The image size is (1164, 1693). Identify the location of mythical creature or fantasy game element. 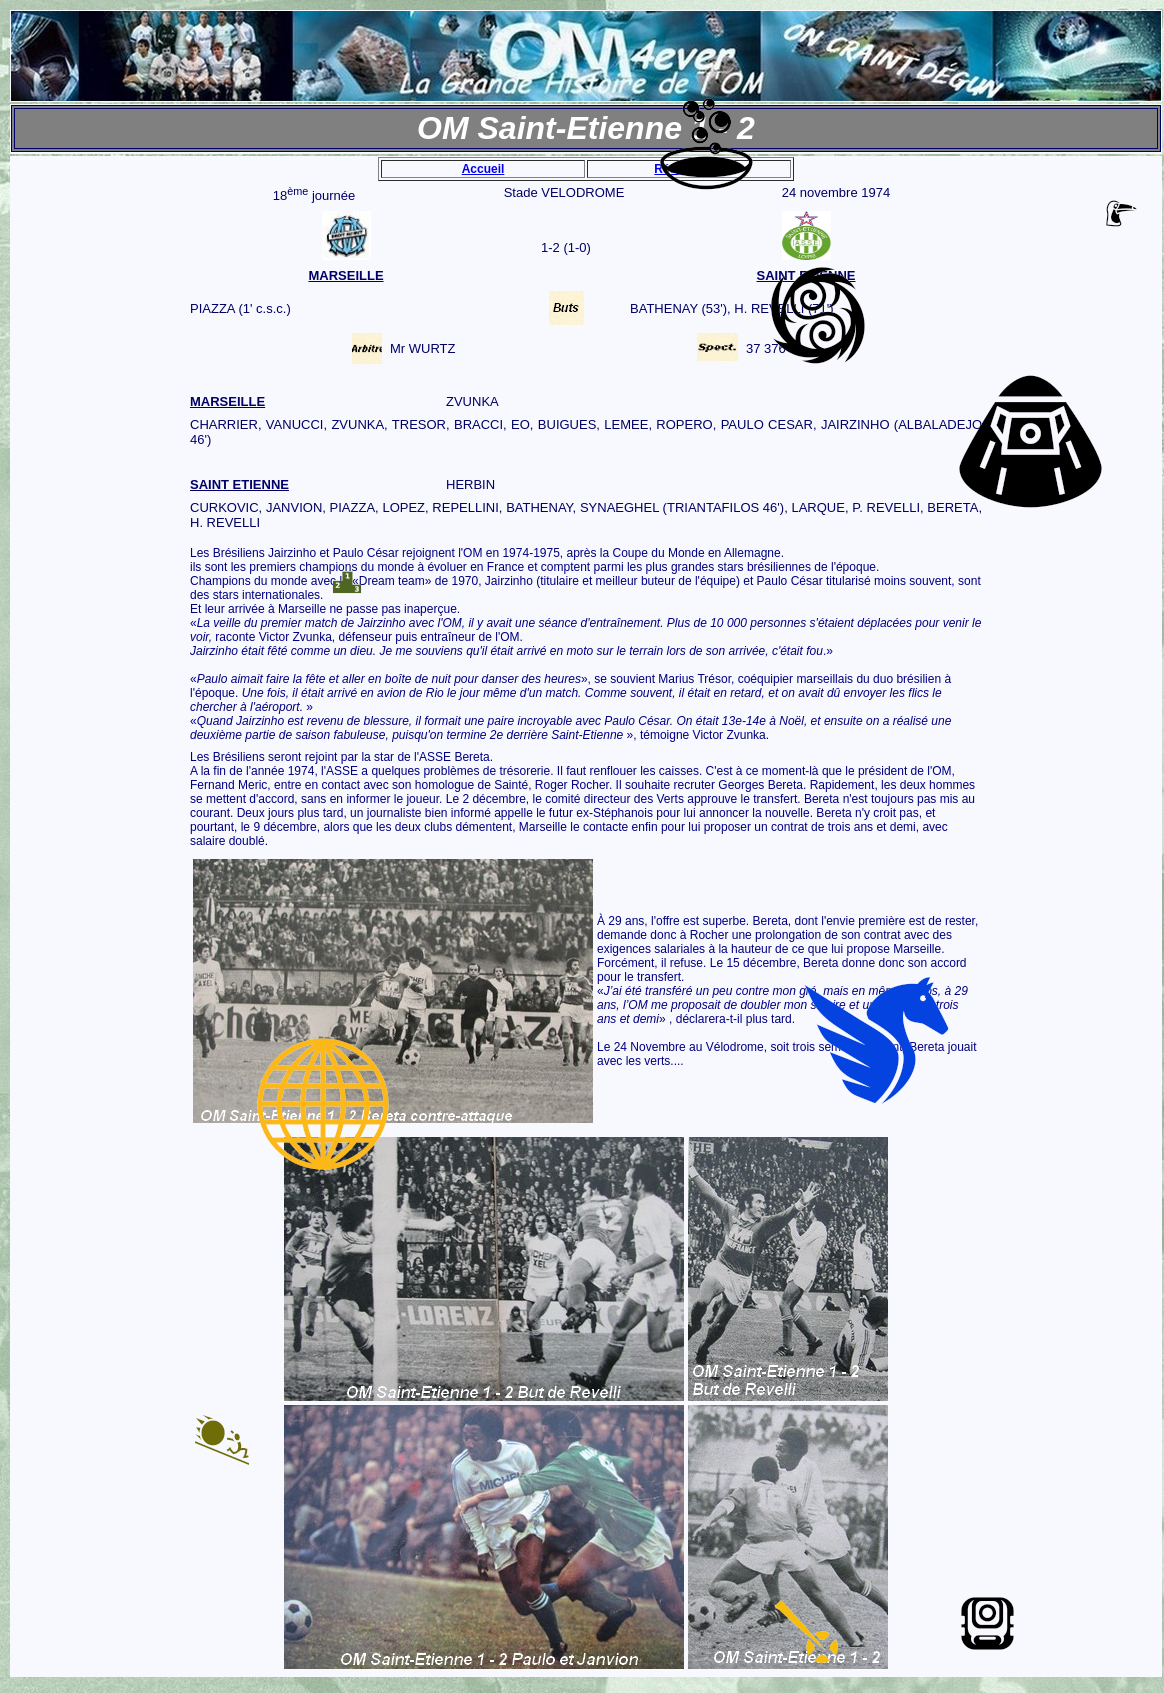
(876, 1040).